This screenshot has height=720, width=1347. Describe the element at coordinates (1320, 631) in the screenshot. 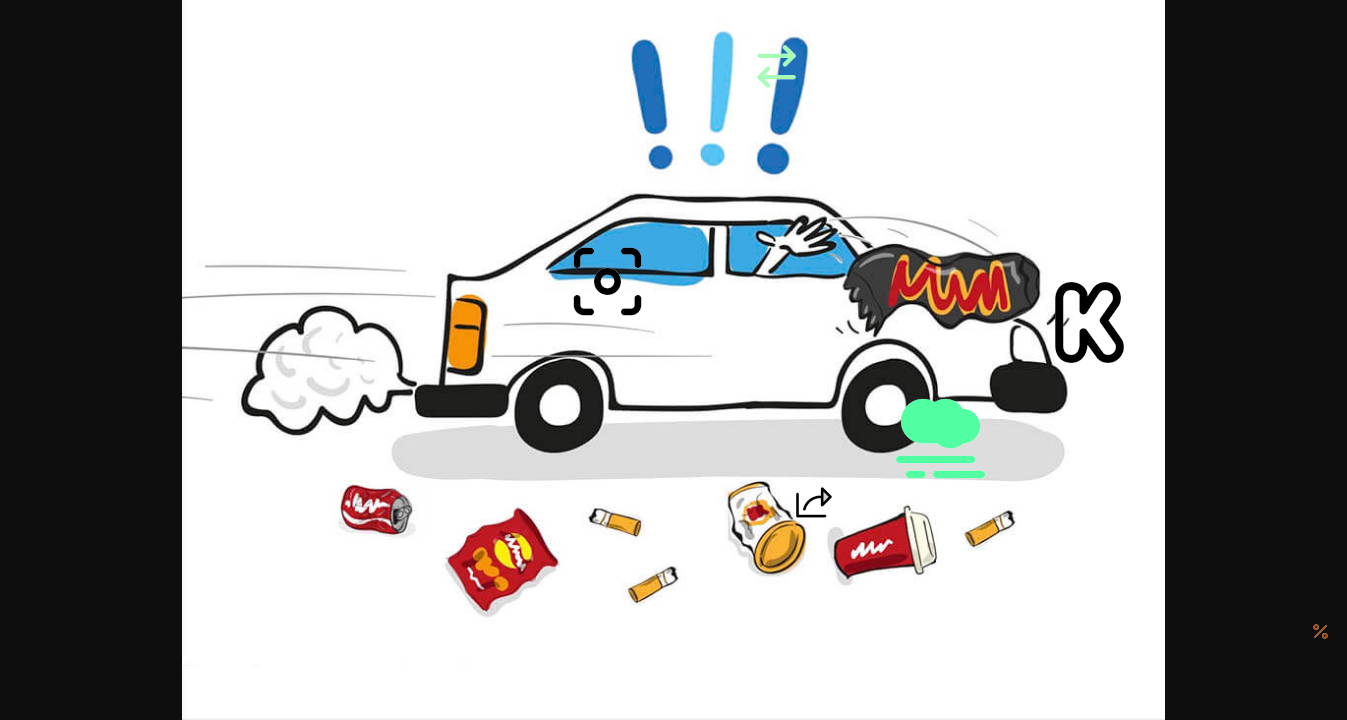

I see `view discount or promotional offer` at that location.